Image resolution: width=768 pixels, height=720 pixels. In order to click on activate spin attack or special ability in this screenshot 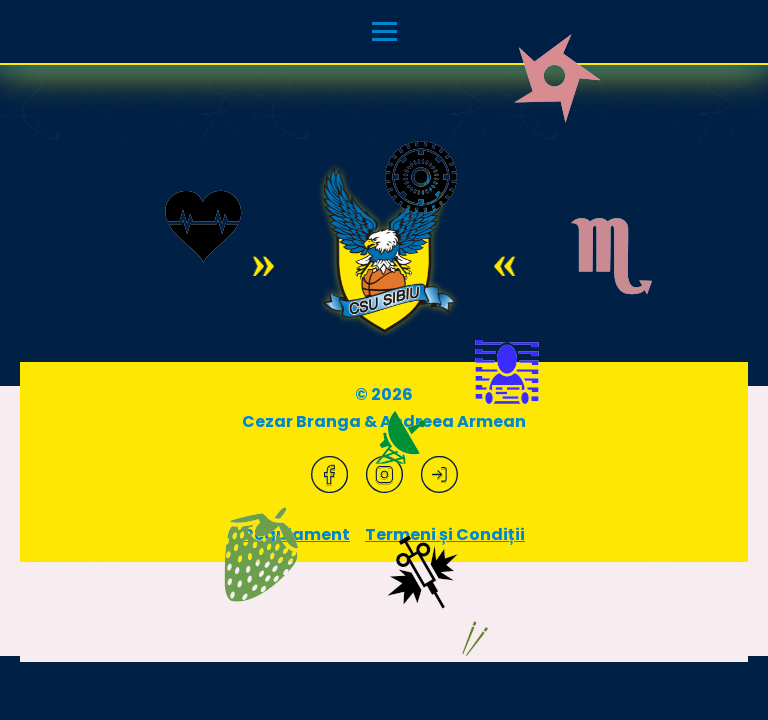, I will do `click(557, 78)`.